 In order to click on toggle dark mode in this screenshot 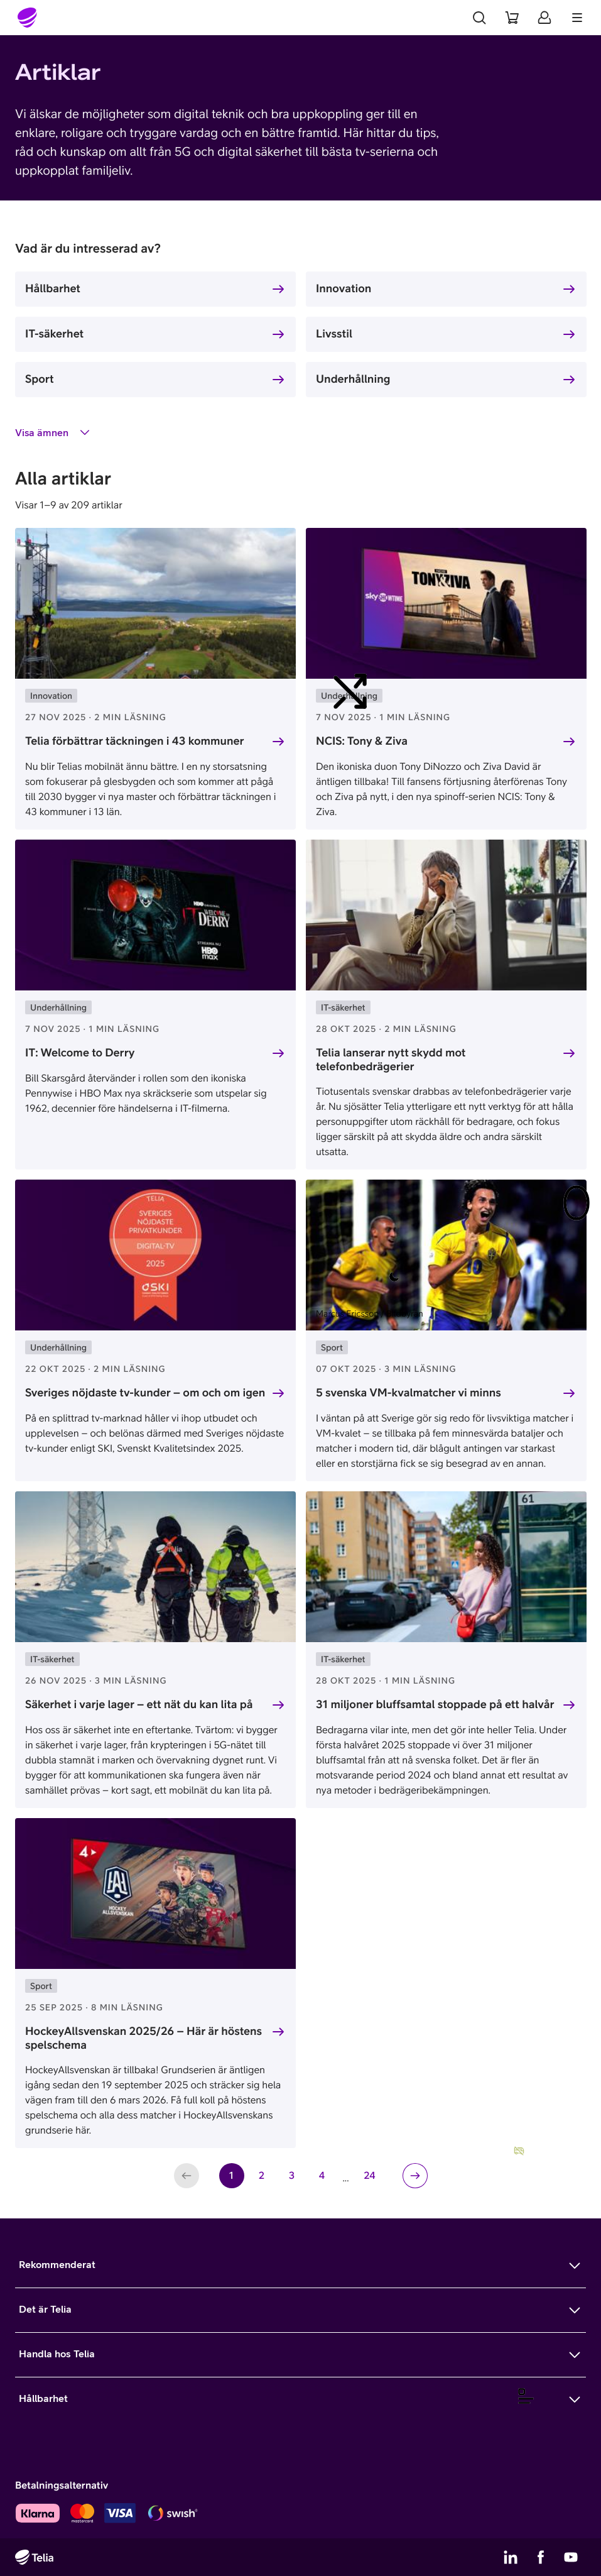, I will do `click(394, 1276)`.